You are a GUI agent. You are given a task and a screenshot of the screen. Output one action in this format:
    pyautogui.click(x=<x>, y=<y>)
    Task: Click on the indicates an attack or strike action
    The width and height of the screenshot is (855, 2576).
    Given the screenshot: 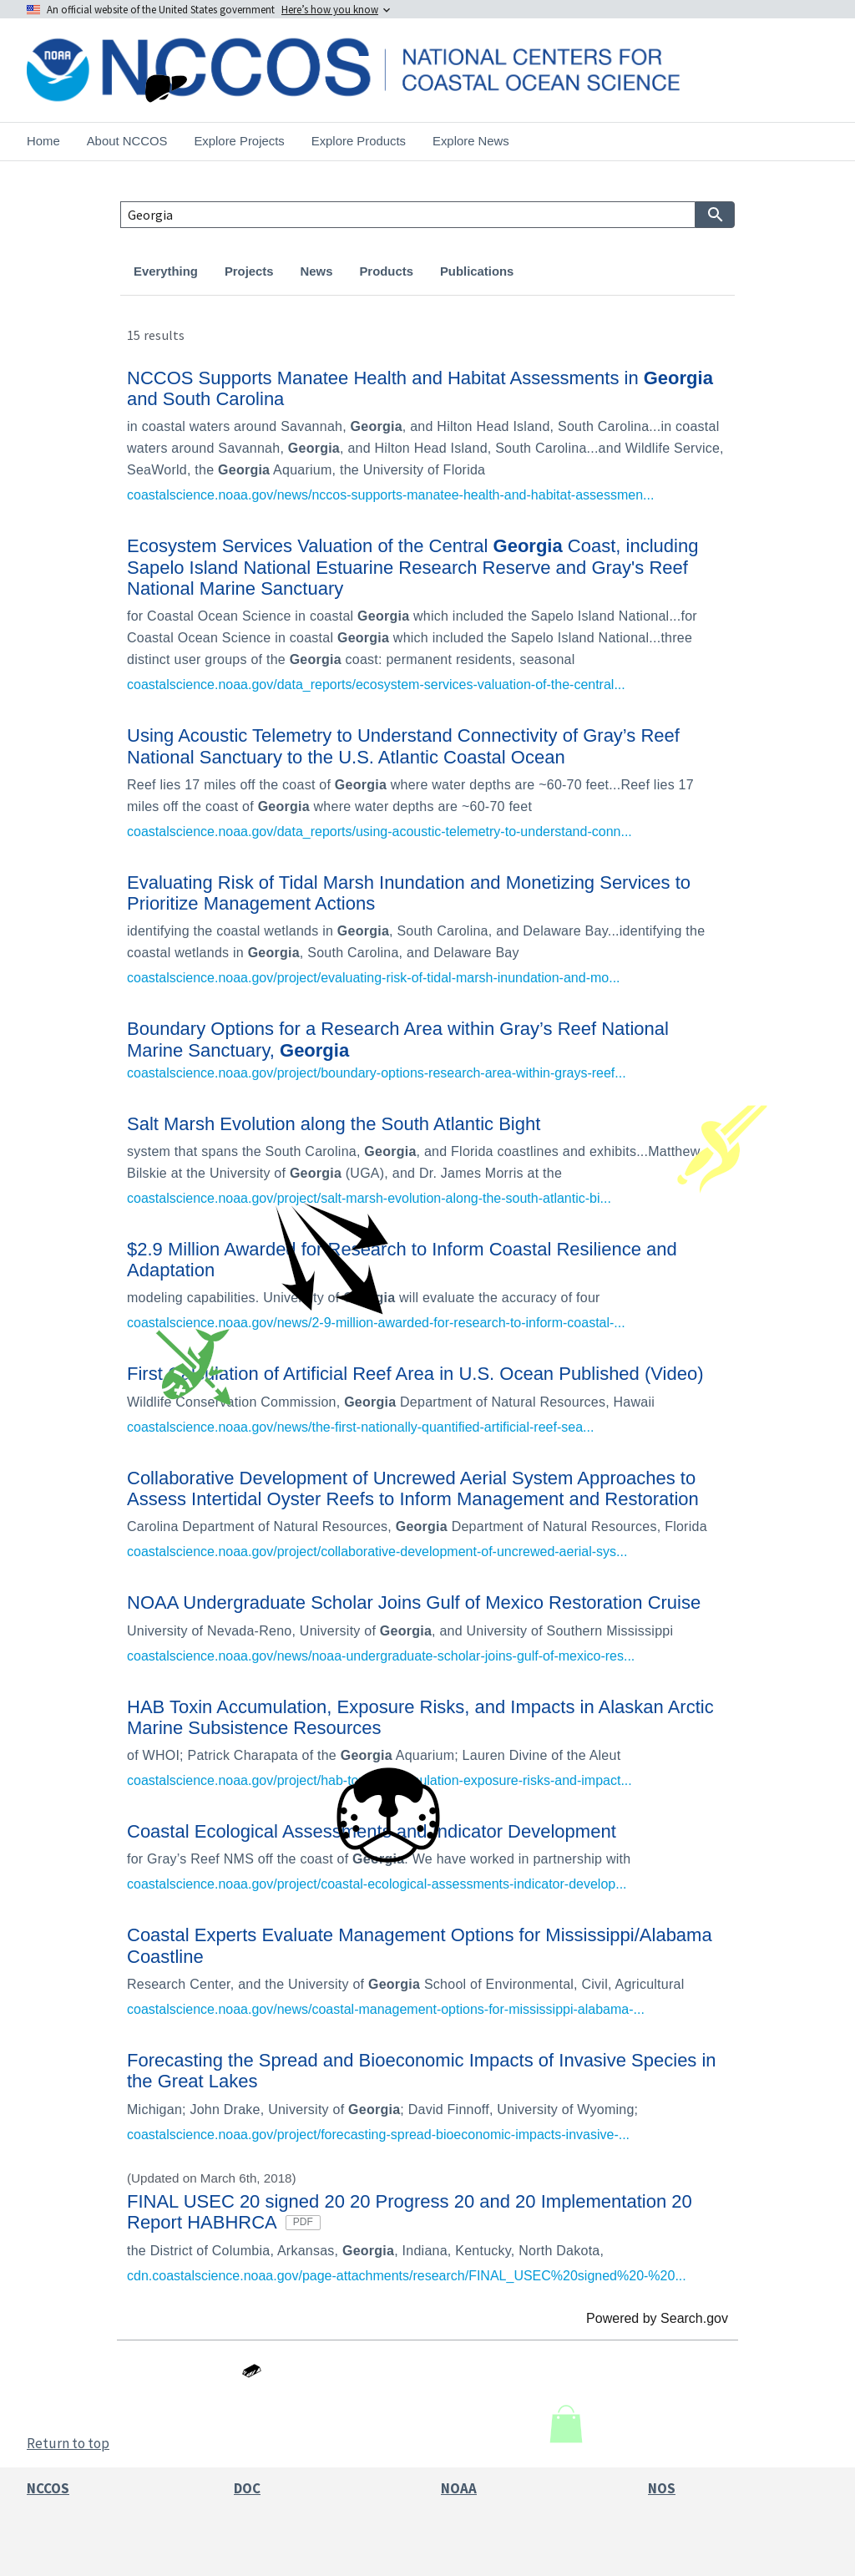 What is the action you would take?
    pyautogui.click(x=332, y=1257)
    